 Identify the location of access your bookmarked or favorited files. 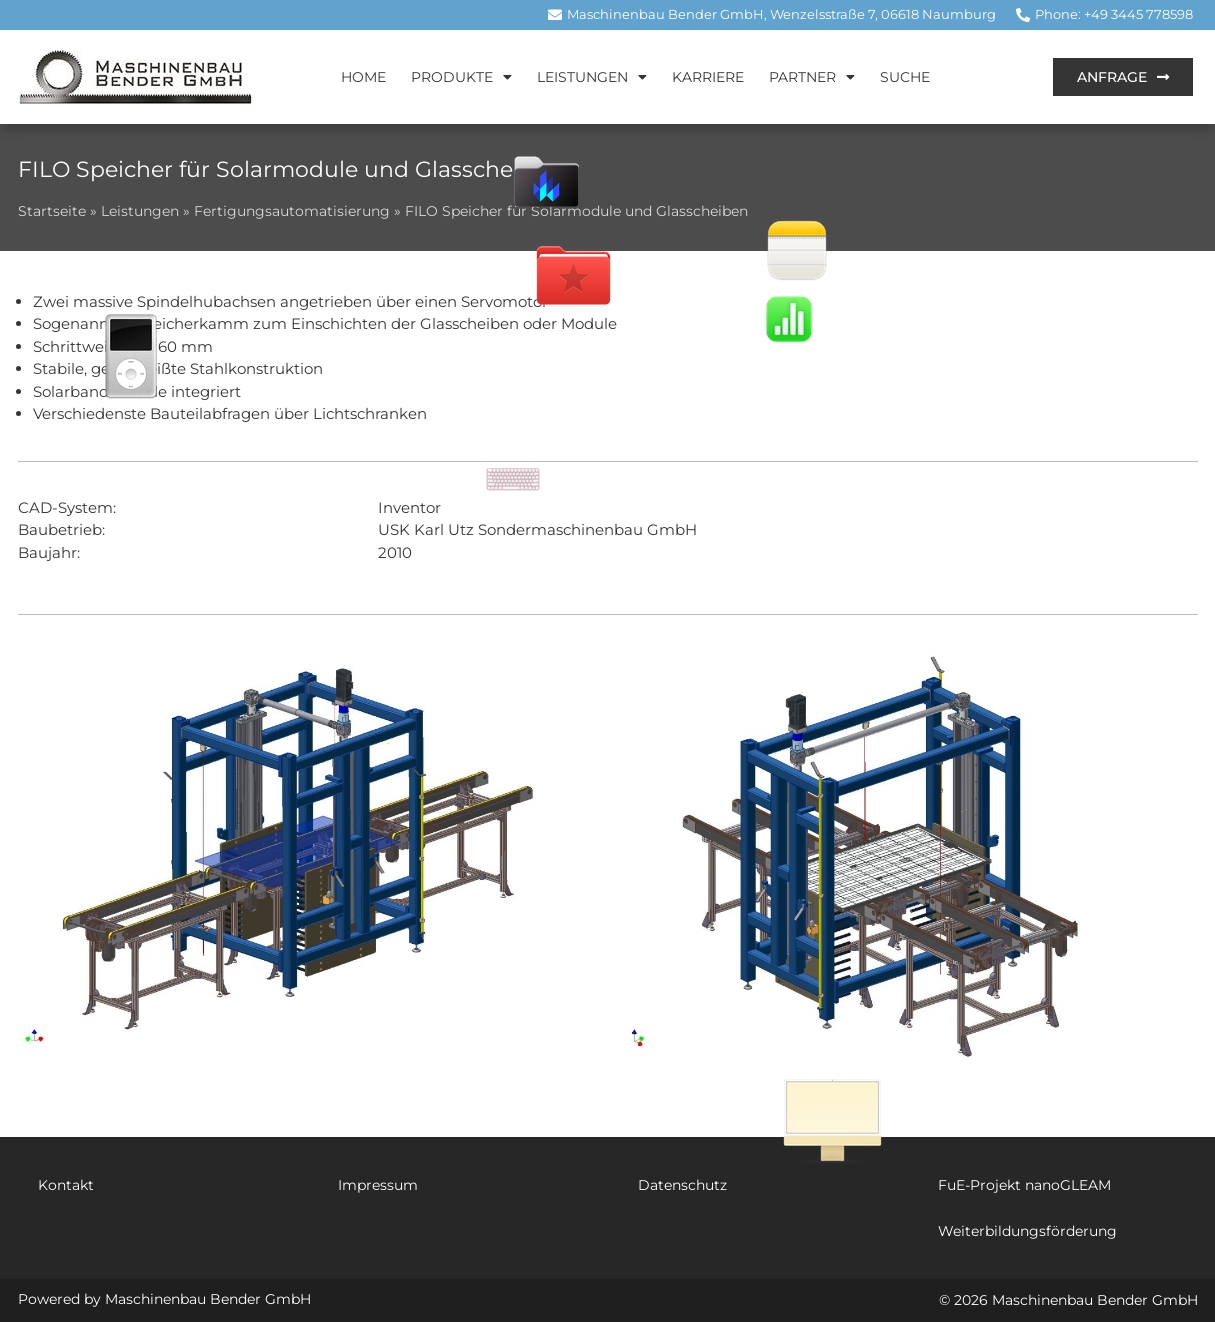
(573, 275).